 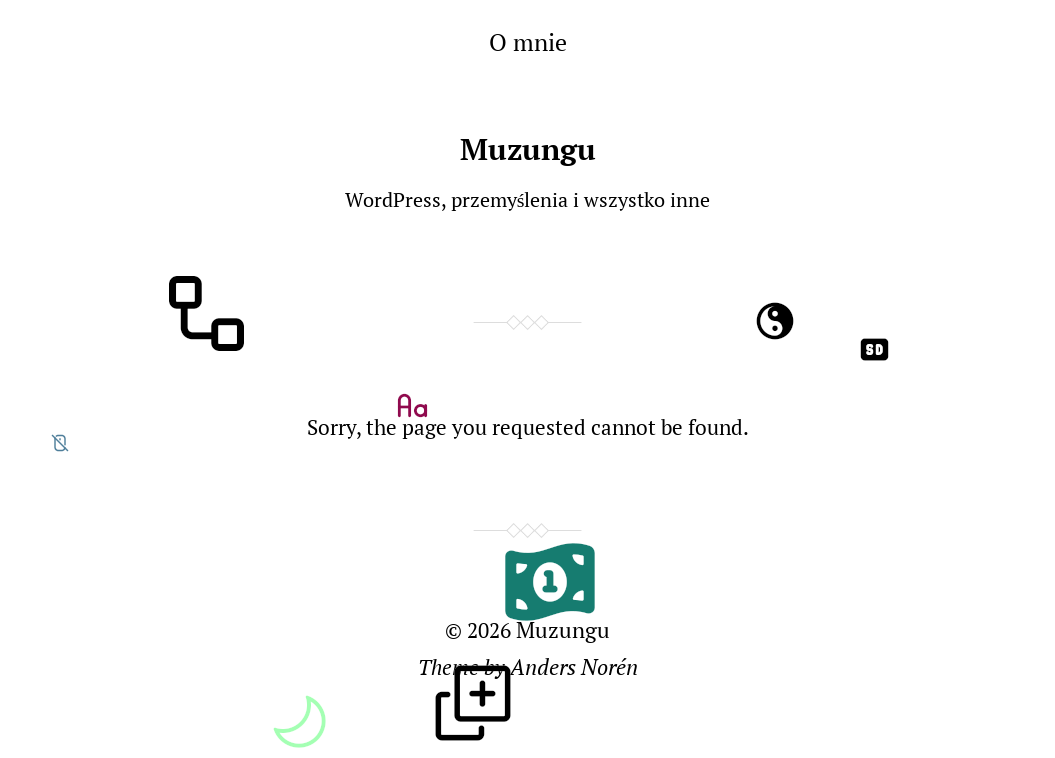 I want to click on indicates standard definition video quality, so click(x=874, y=349).